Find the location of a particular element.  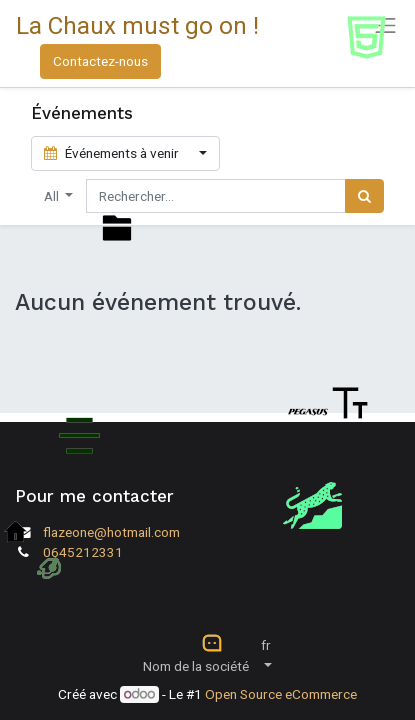

open navigation menu is located at coordinates (79, 435).